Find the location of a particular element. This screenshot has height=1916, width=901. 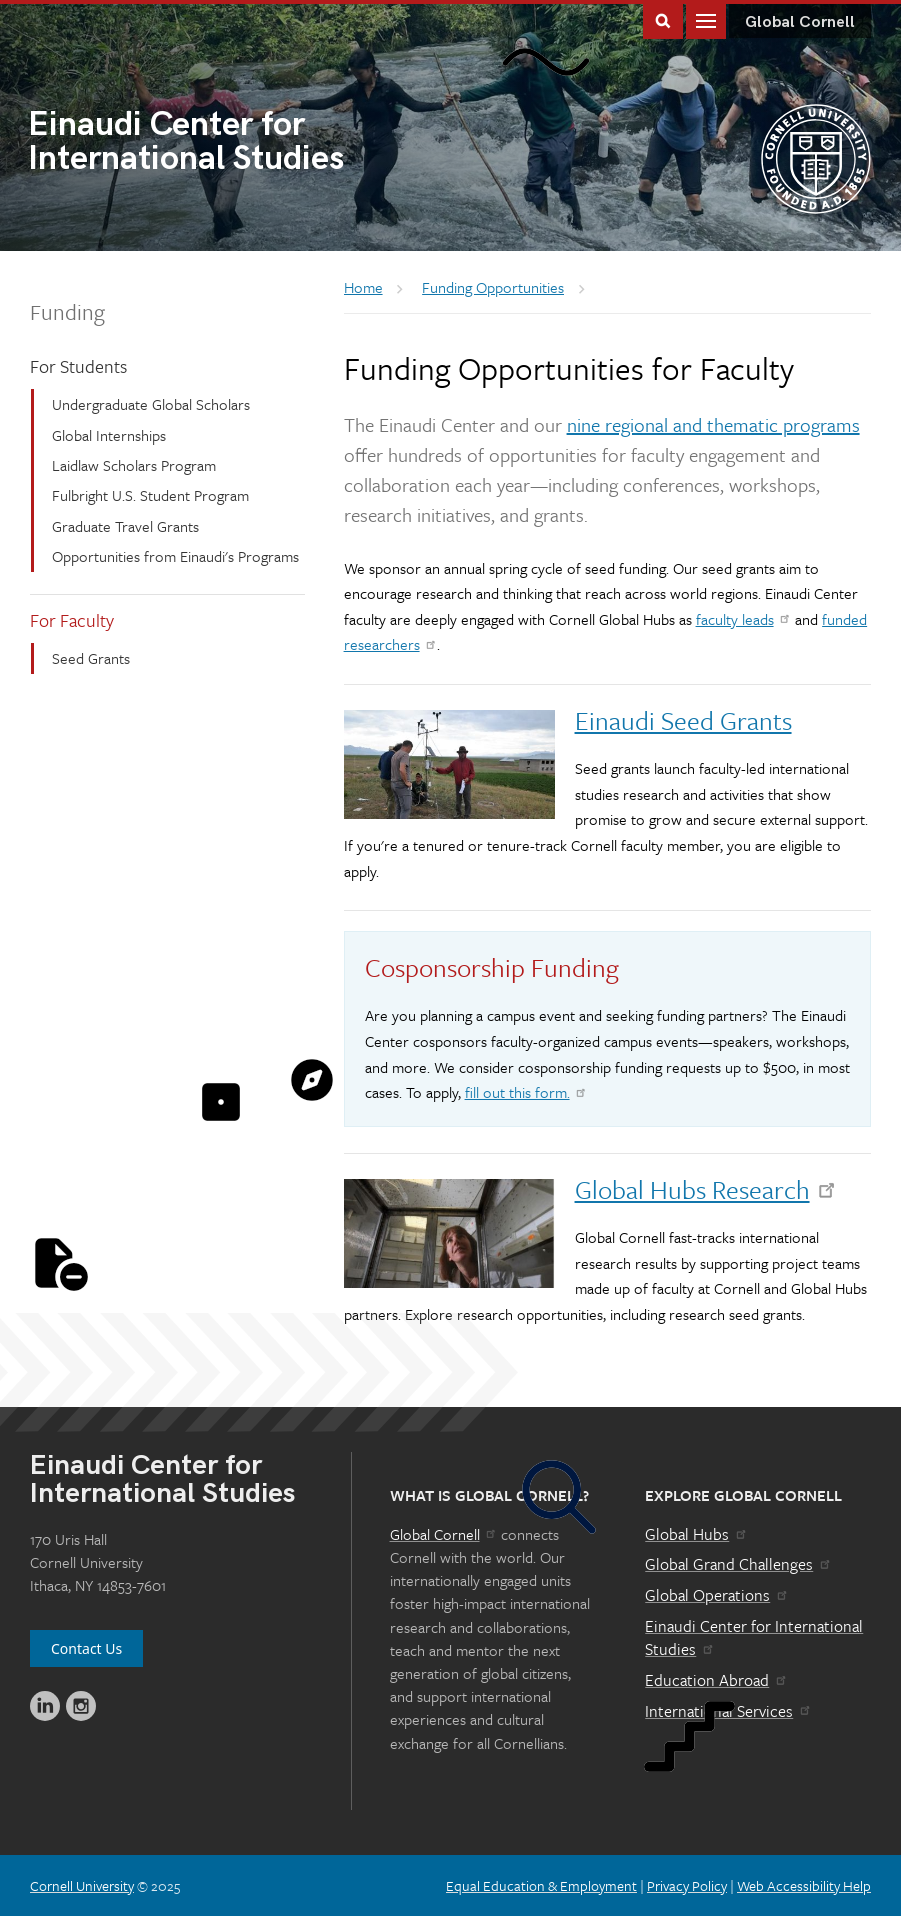

indicates an approximate or estimated value is located at coordinates (546, 62).